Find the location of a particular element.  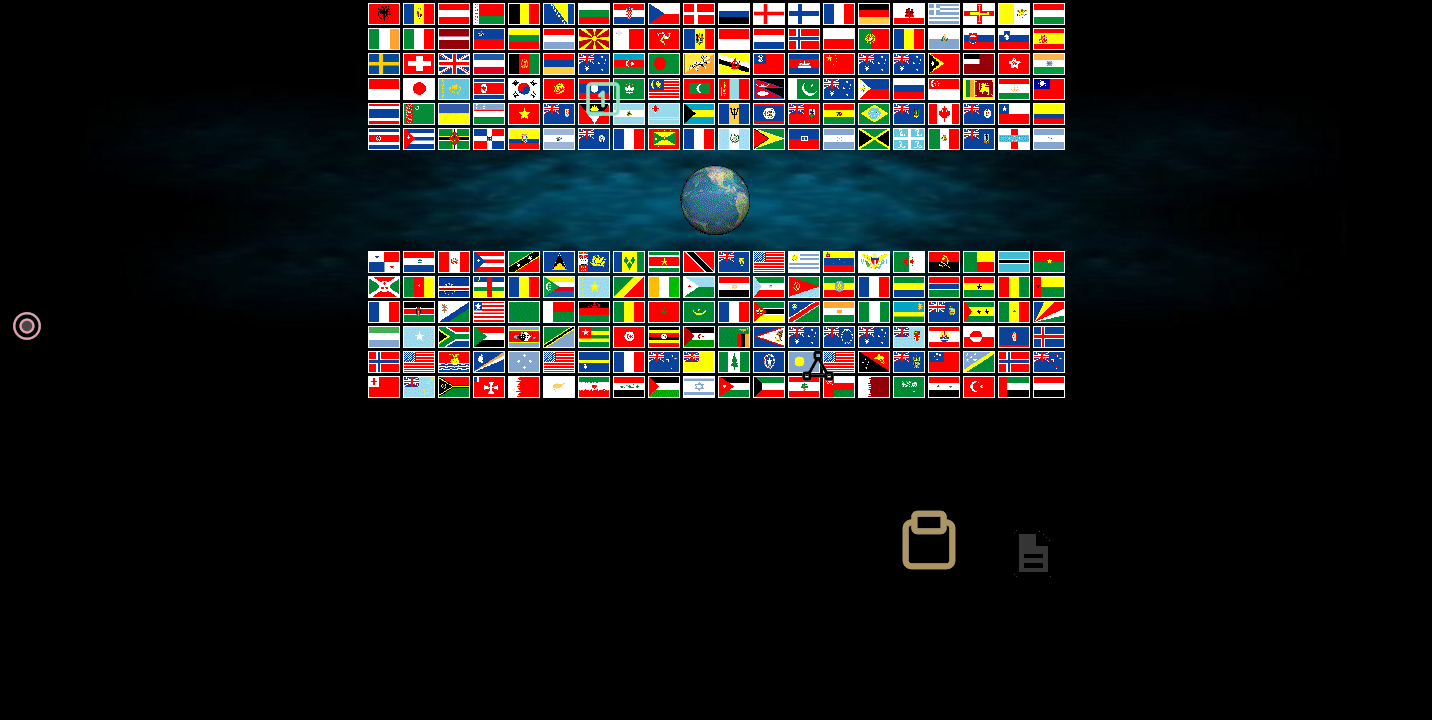

select a single option from a list is located at coordinates (27, 326).